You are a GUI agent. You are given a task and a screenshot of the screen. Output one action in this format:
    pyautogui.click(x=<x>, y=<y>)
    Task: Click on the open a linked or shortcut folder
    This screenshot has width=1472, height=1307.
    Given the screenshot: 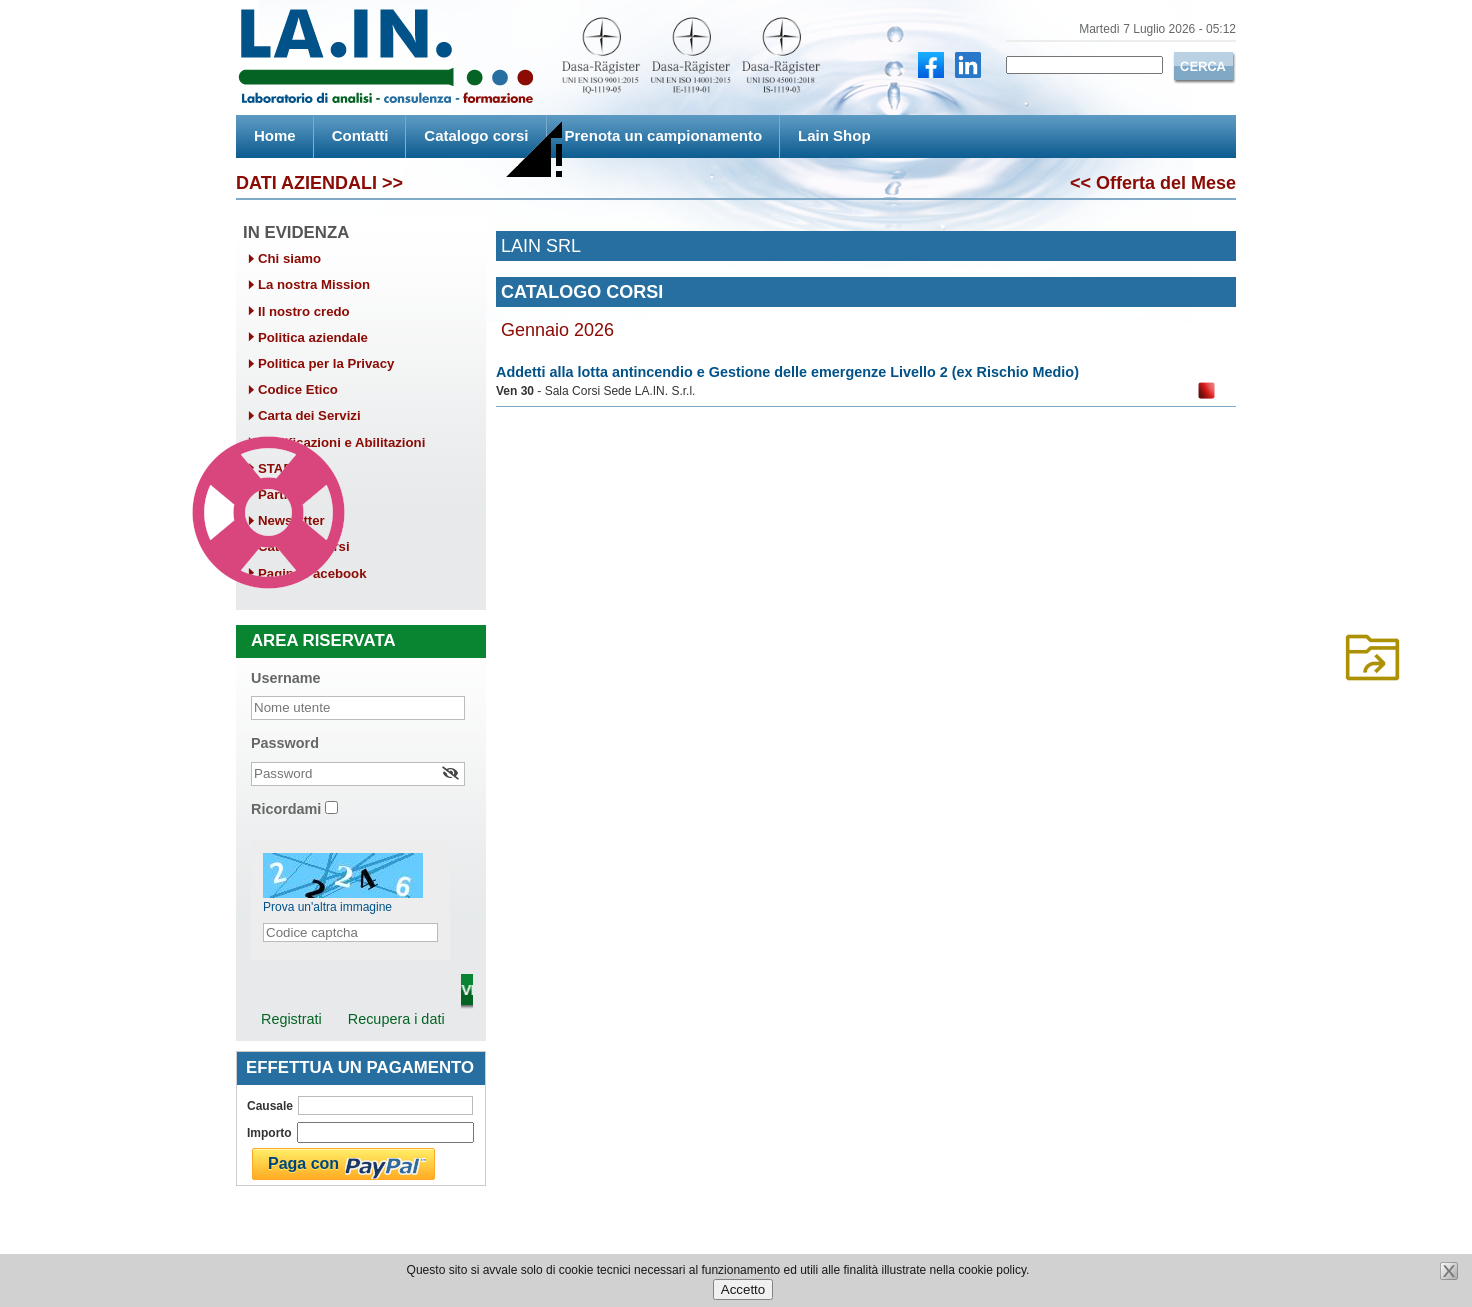 What is the action you would take?
    pyautogui.click(x=1372, y=657)
    